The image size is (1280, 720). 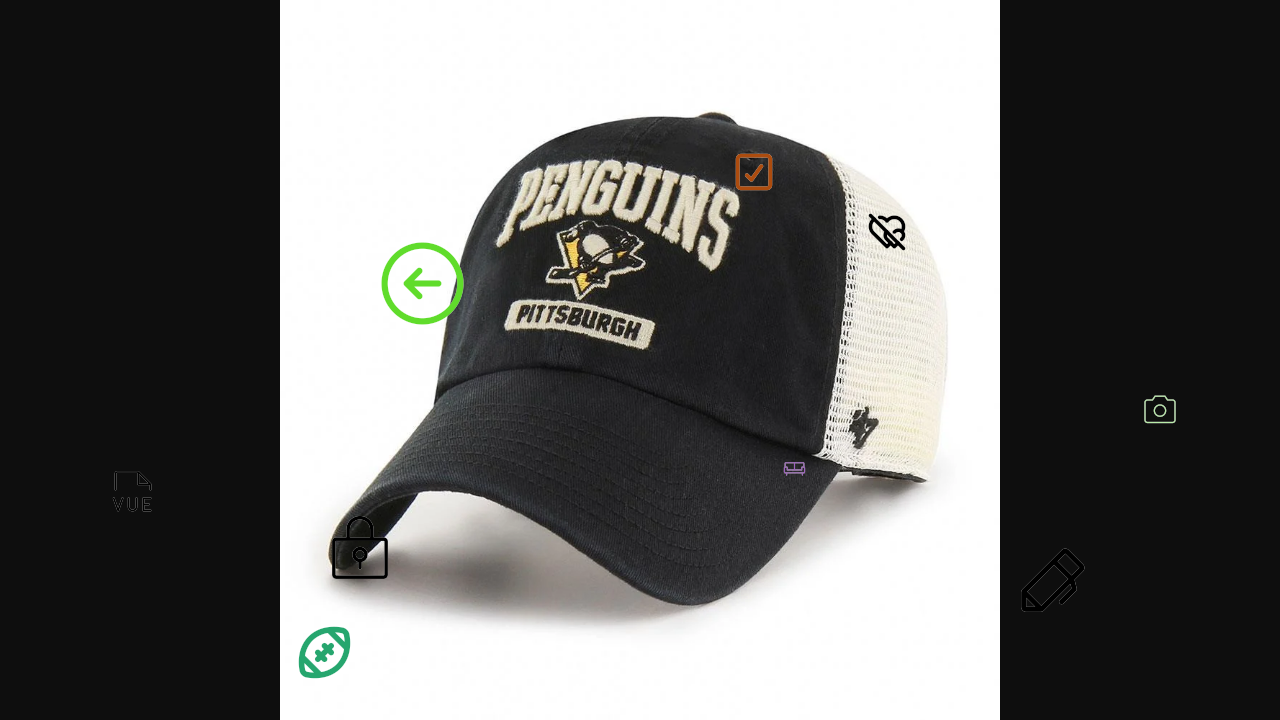 What do you see at coordinates (422, 283) in the screenshot?
I see `go back to the previous screen` at bounding box center [422, 283].